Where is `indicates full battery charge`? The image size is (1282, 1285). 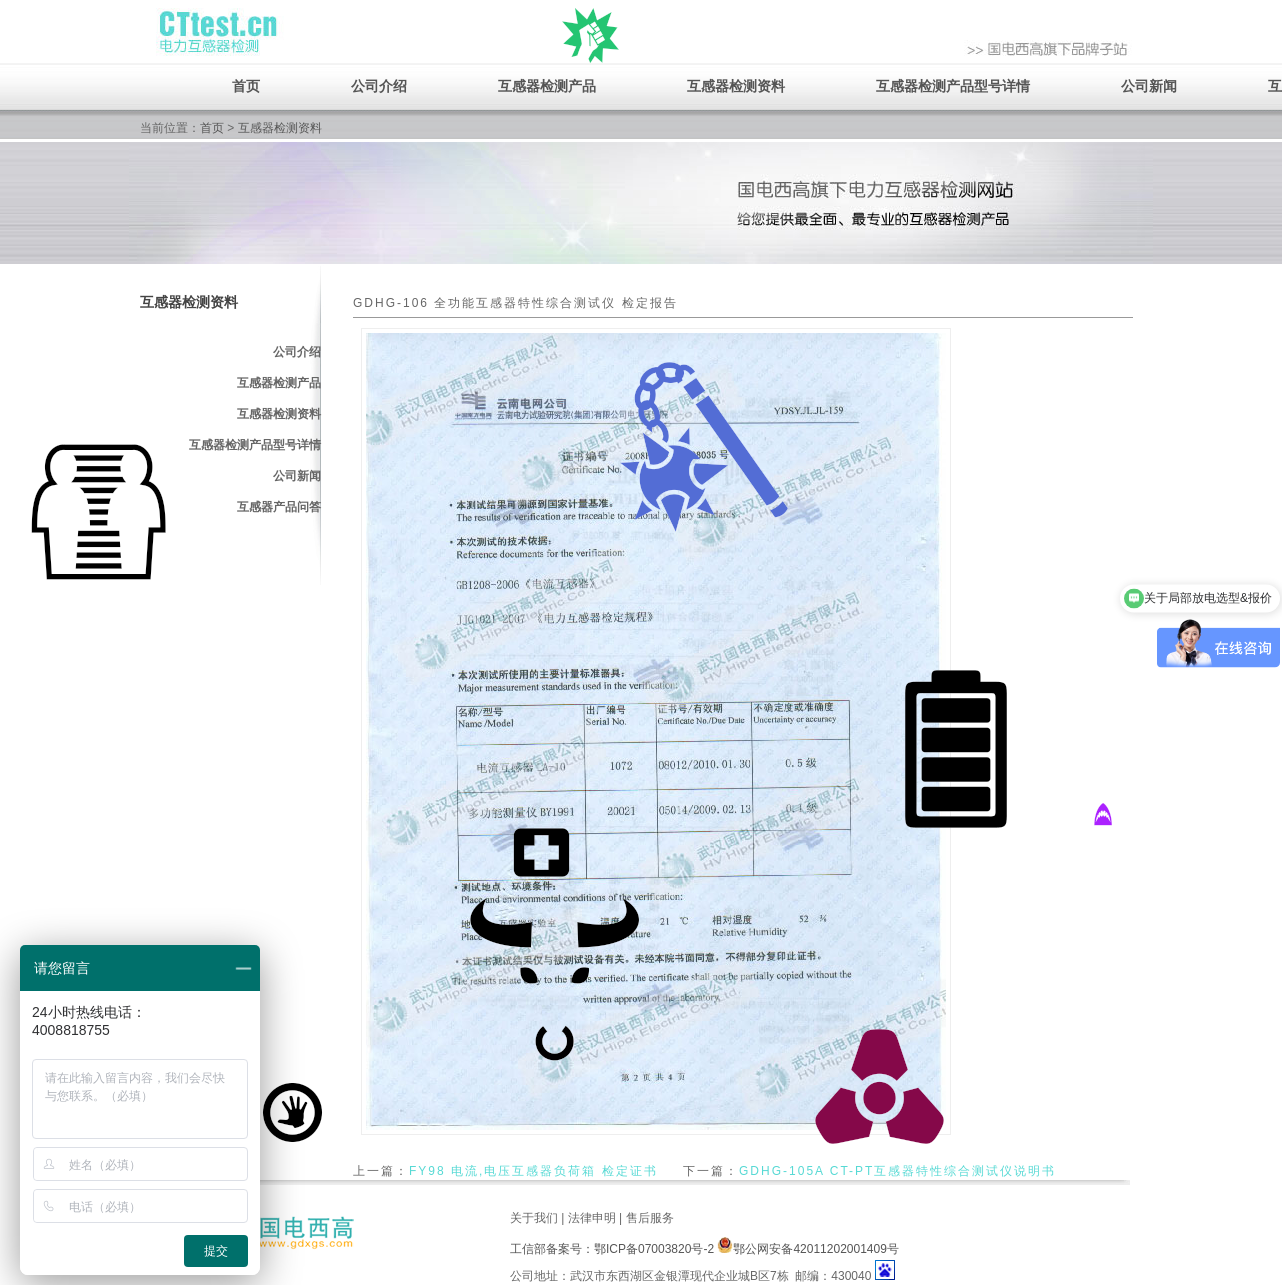
indicates full battery charge is located at coordinates (956, 749).